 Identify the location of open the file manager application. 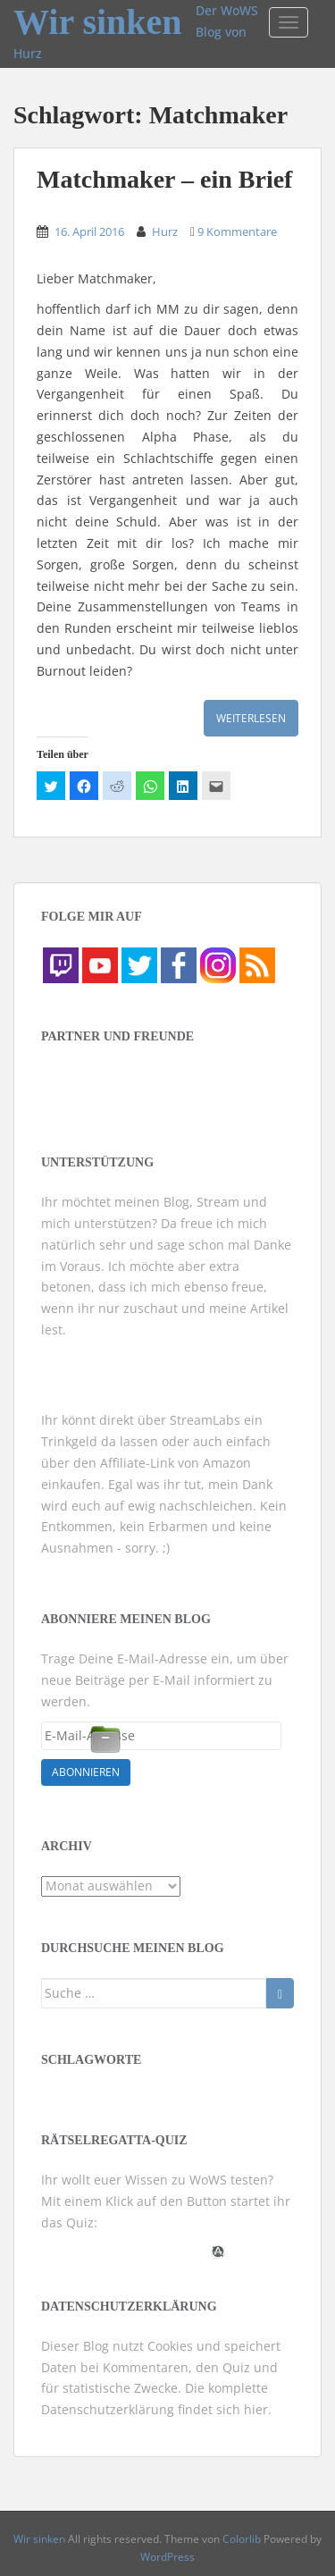
(105, 1739).